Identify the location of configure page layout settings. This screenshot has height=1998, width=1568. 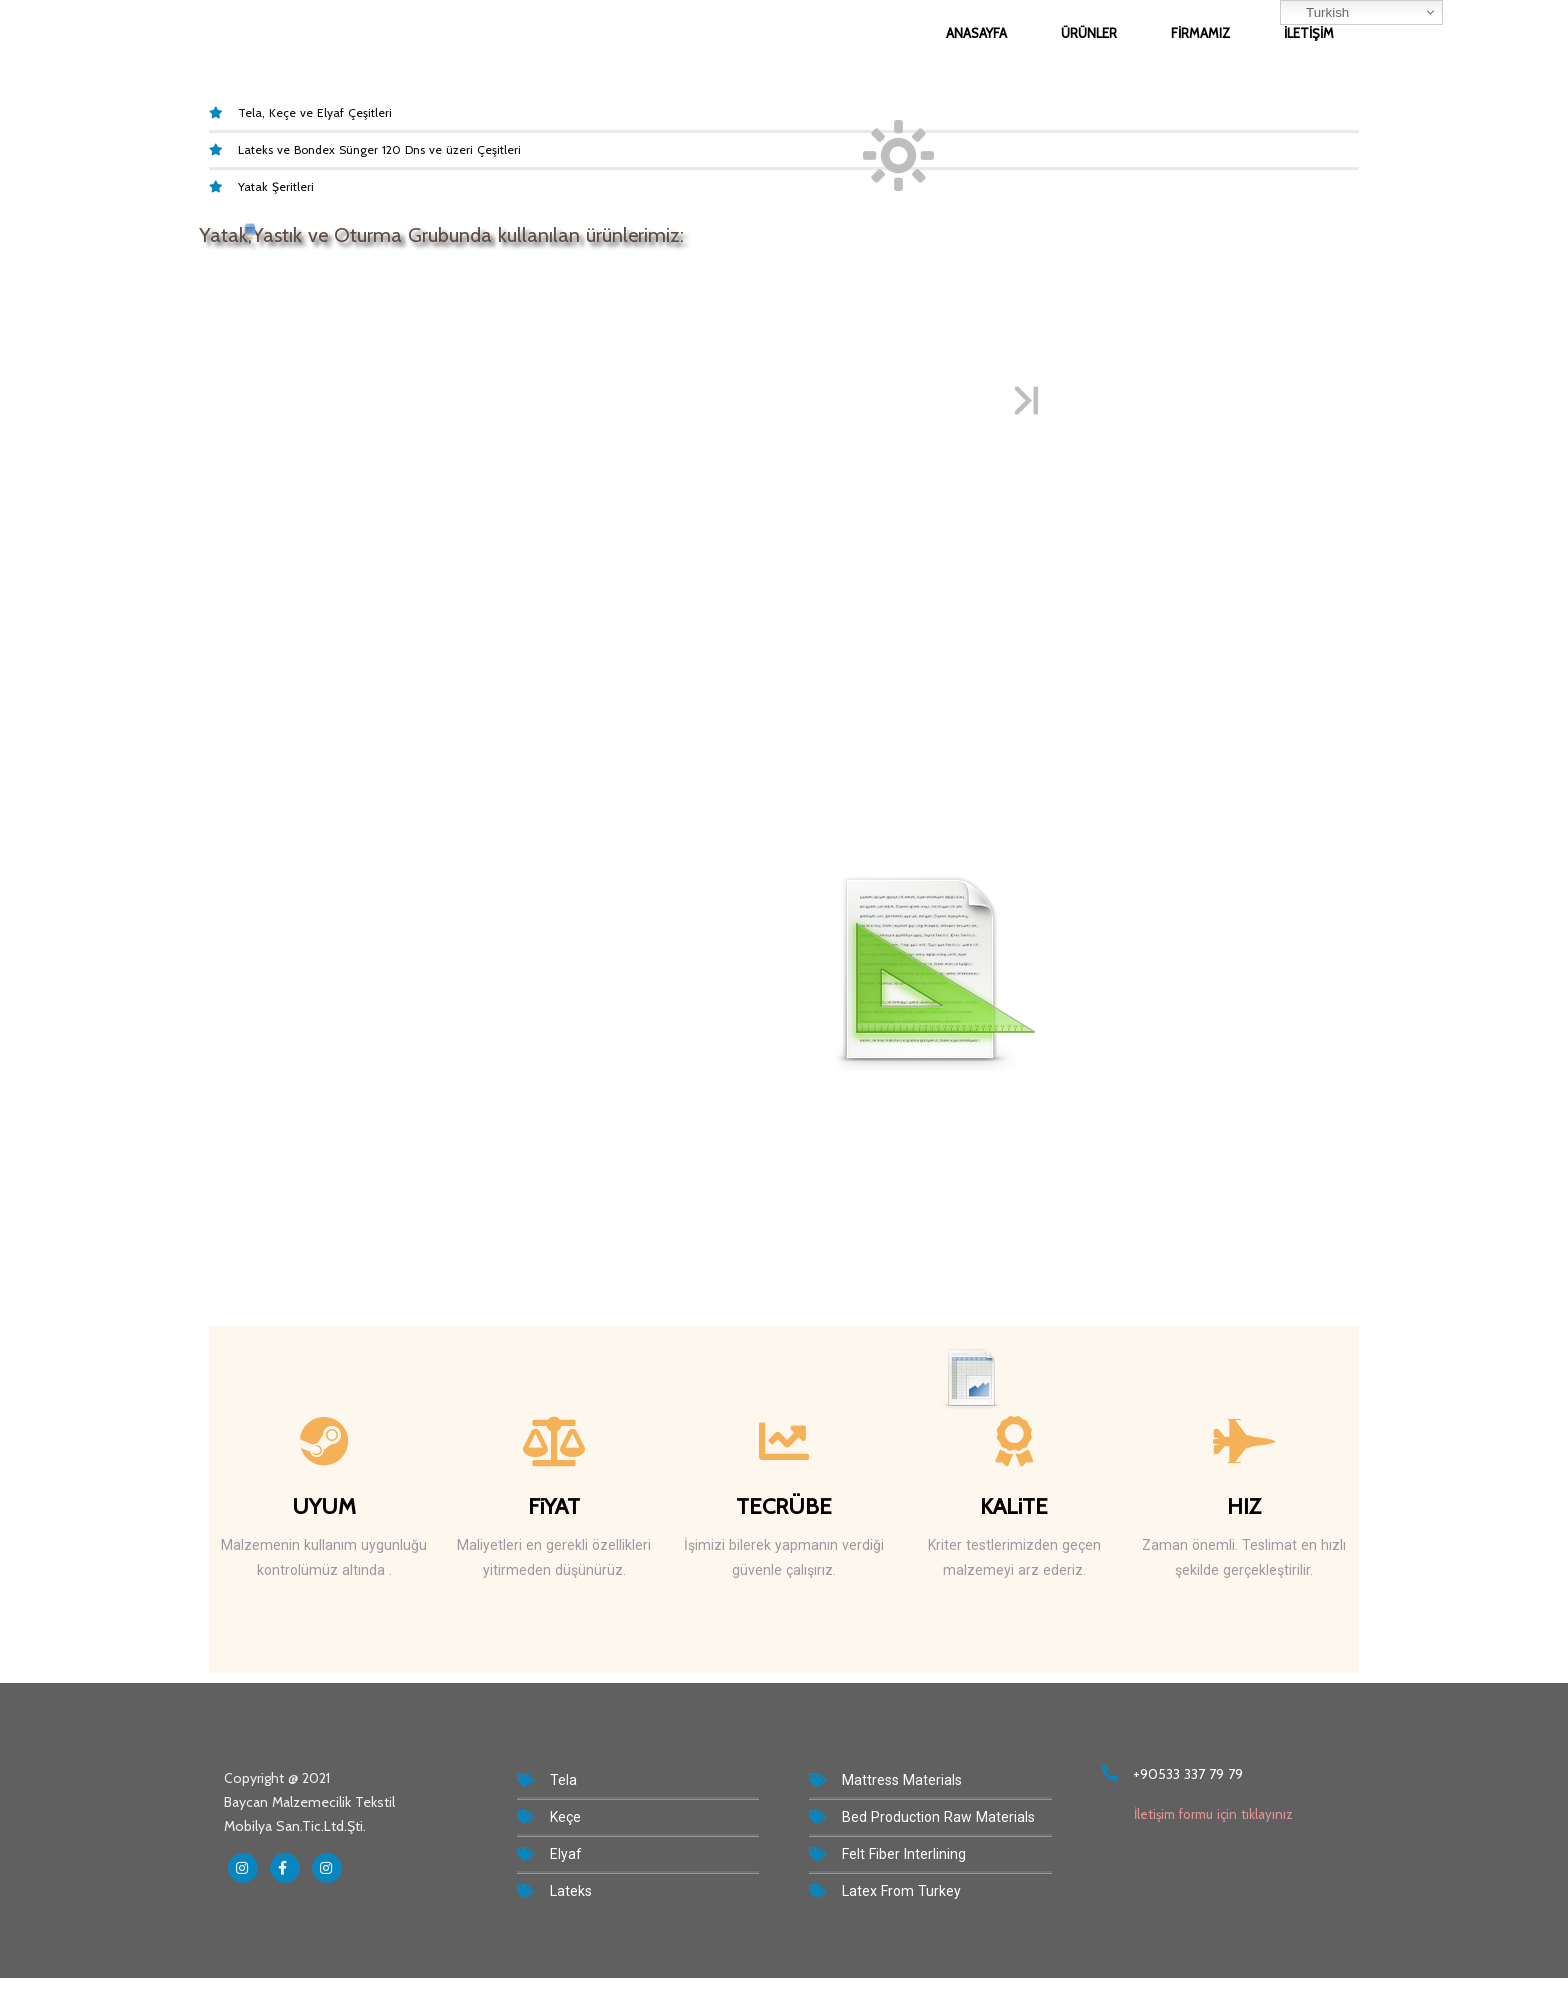
(936, 969).